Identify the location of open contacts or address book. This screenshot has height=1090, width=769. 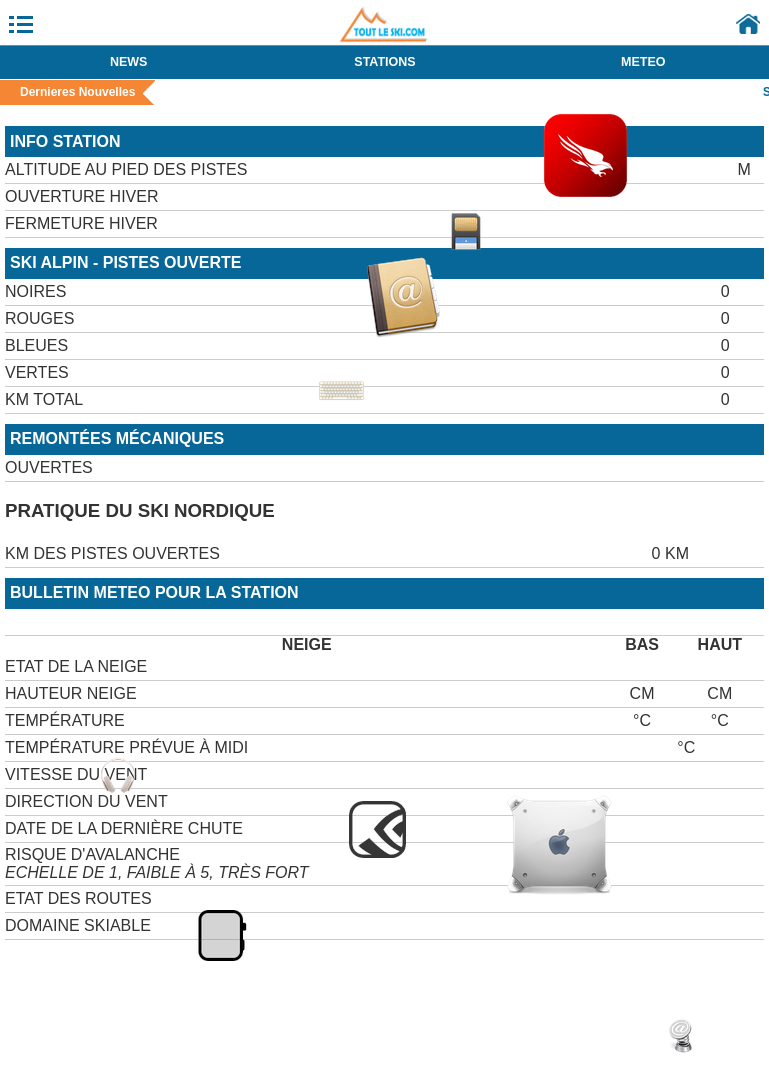
(403, 297).